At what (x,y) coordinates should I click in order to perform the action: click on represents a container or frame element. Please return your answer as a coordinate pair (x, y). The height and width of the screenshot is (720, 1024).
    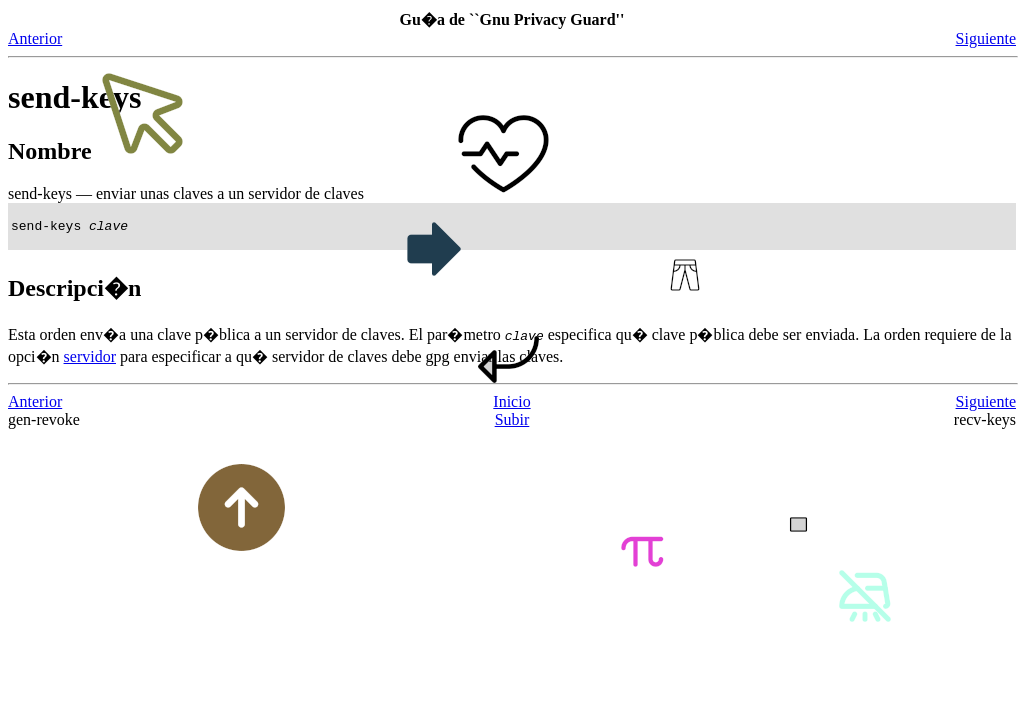
    Looking at the image, I should click on (798, 524).